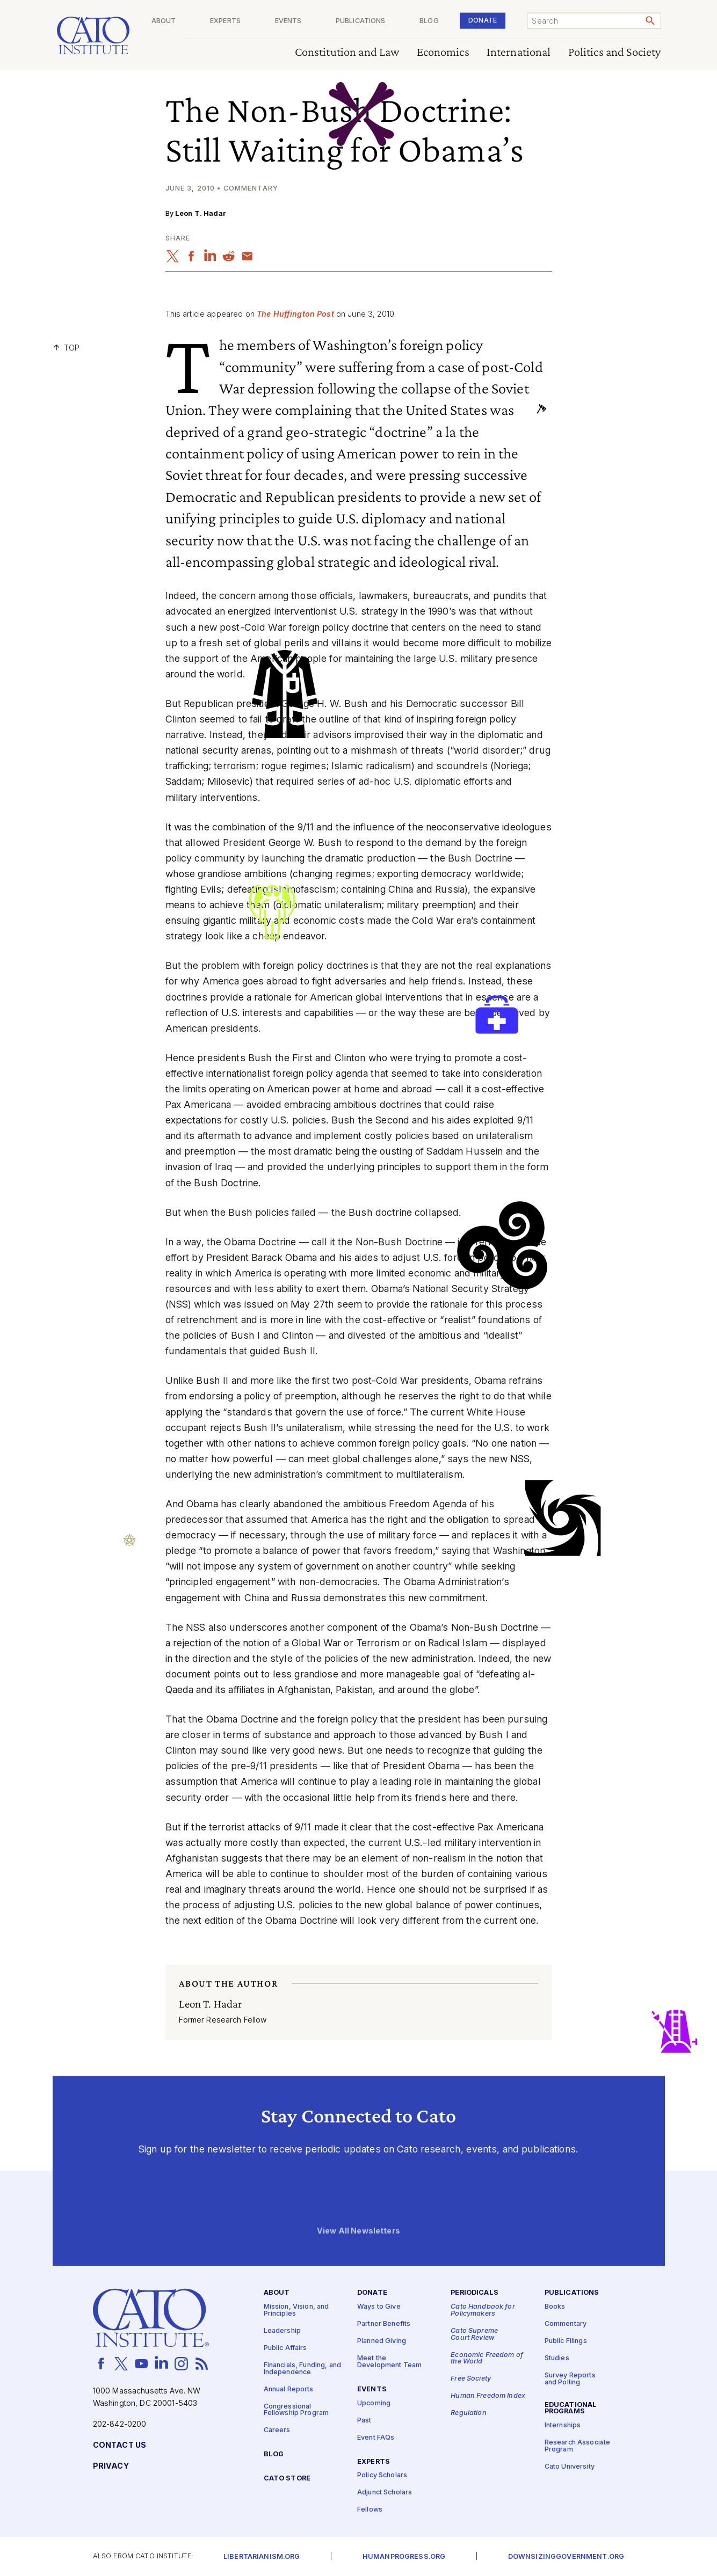 The width and height of the screenshot is (717, 2576). Describe the element at coordinates (676, 2028) in the screenshot. I see `set tempo or timing for music playback` at that location.